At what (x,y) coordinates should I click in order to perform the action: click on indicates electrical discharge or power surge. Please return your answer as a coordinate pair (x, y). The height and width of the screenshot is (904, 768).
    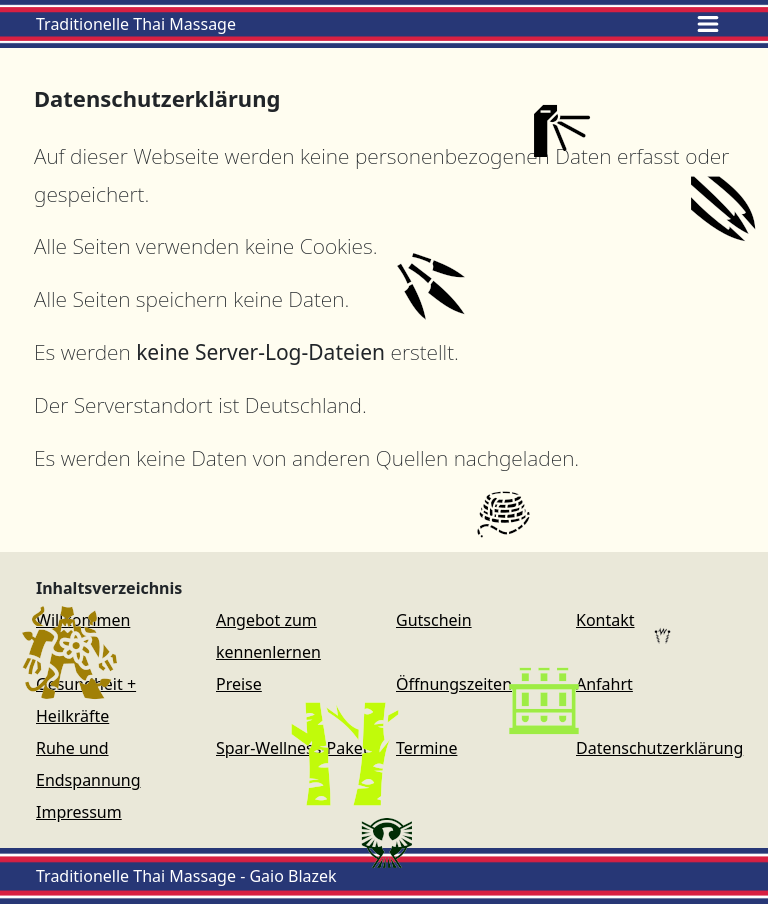
    Looking at the image, I should click on (662, 635).